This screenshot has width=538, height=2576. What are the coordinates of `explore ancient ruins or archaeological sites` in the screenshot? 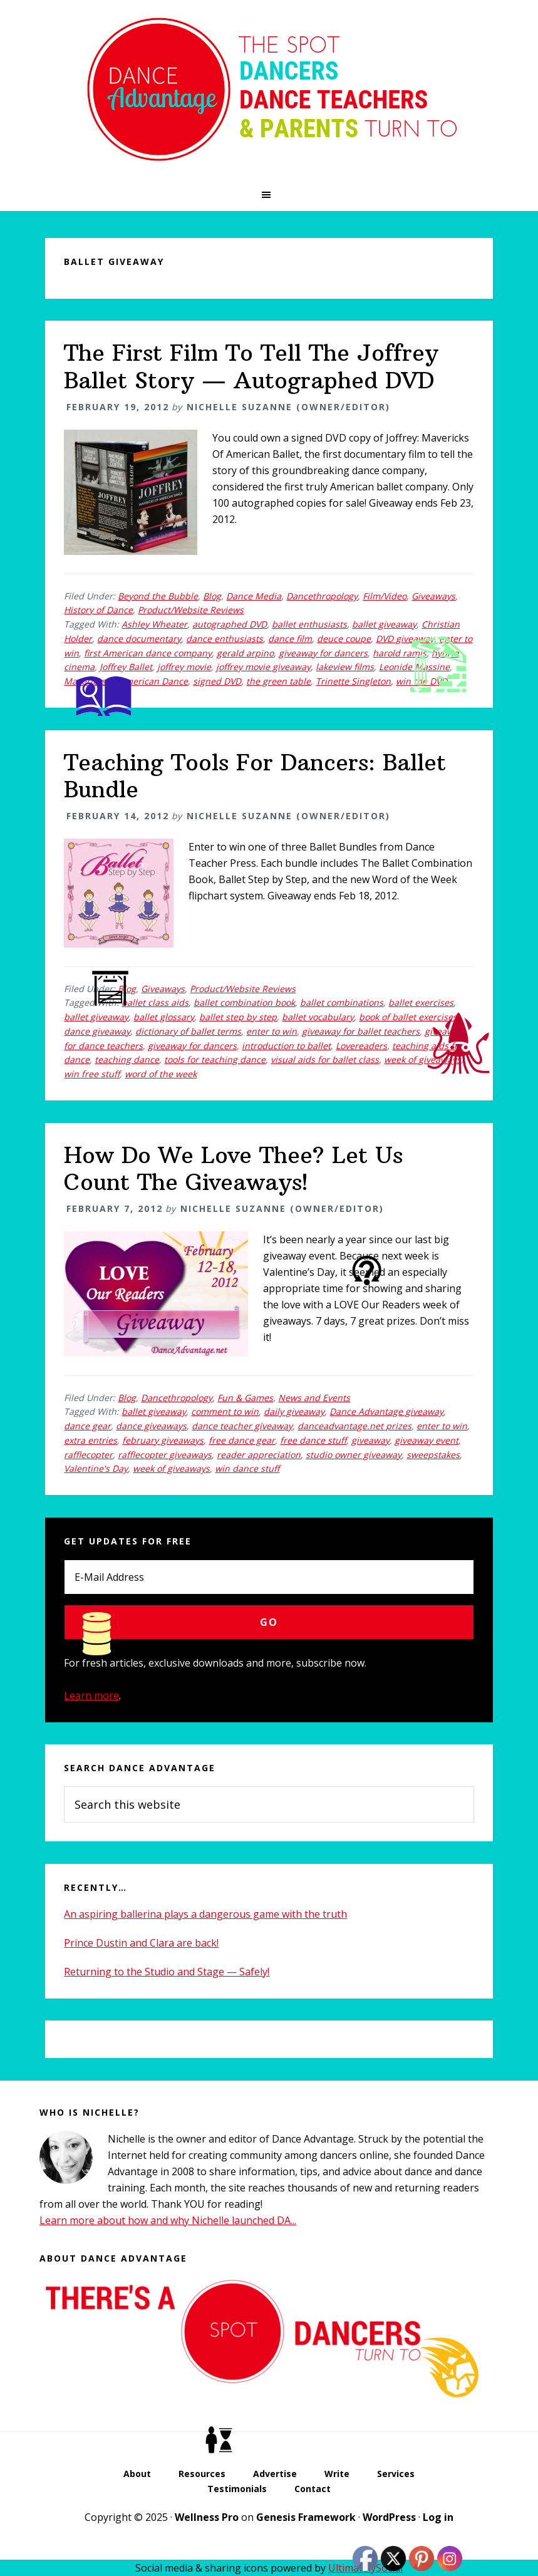 It's located at (438, 665).